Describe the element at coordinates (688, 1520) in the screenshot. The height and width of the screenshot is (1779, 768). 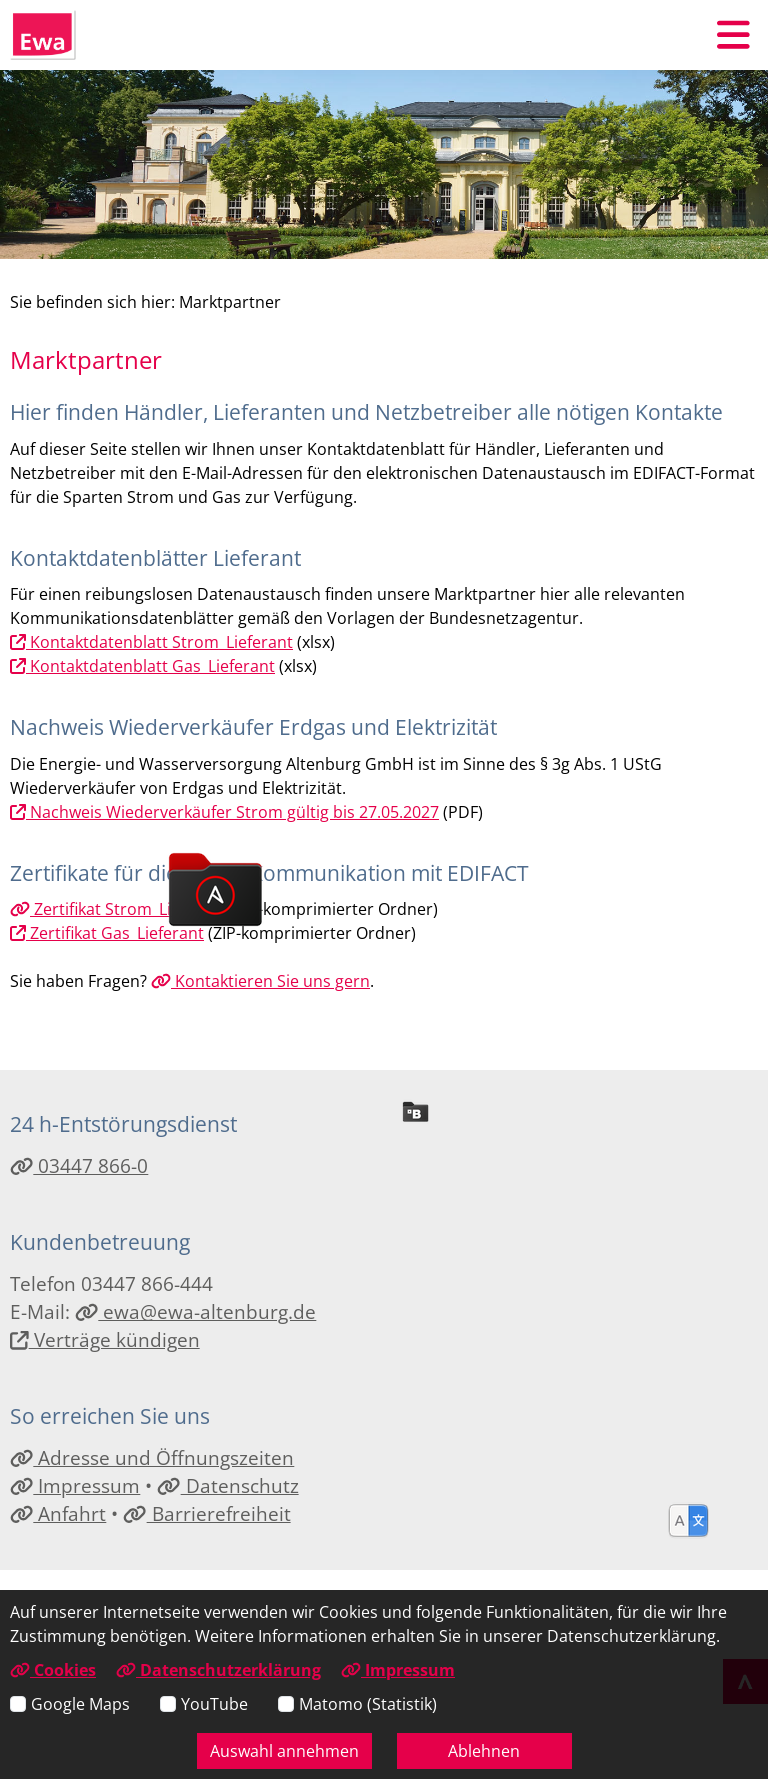
I see `access language and translation settings` at that location.